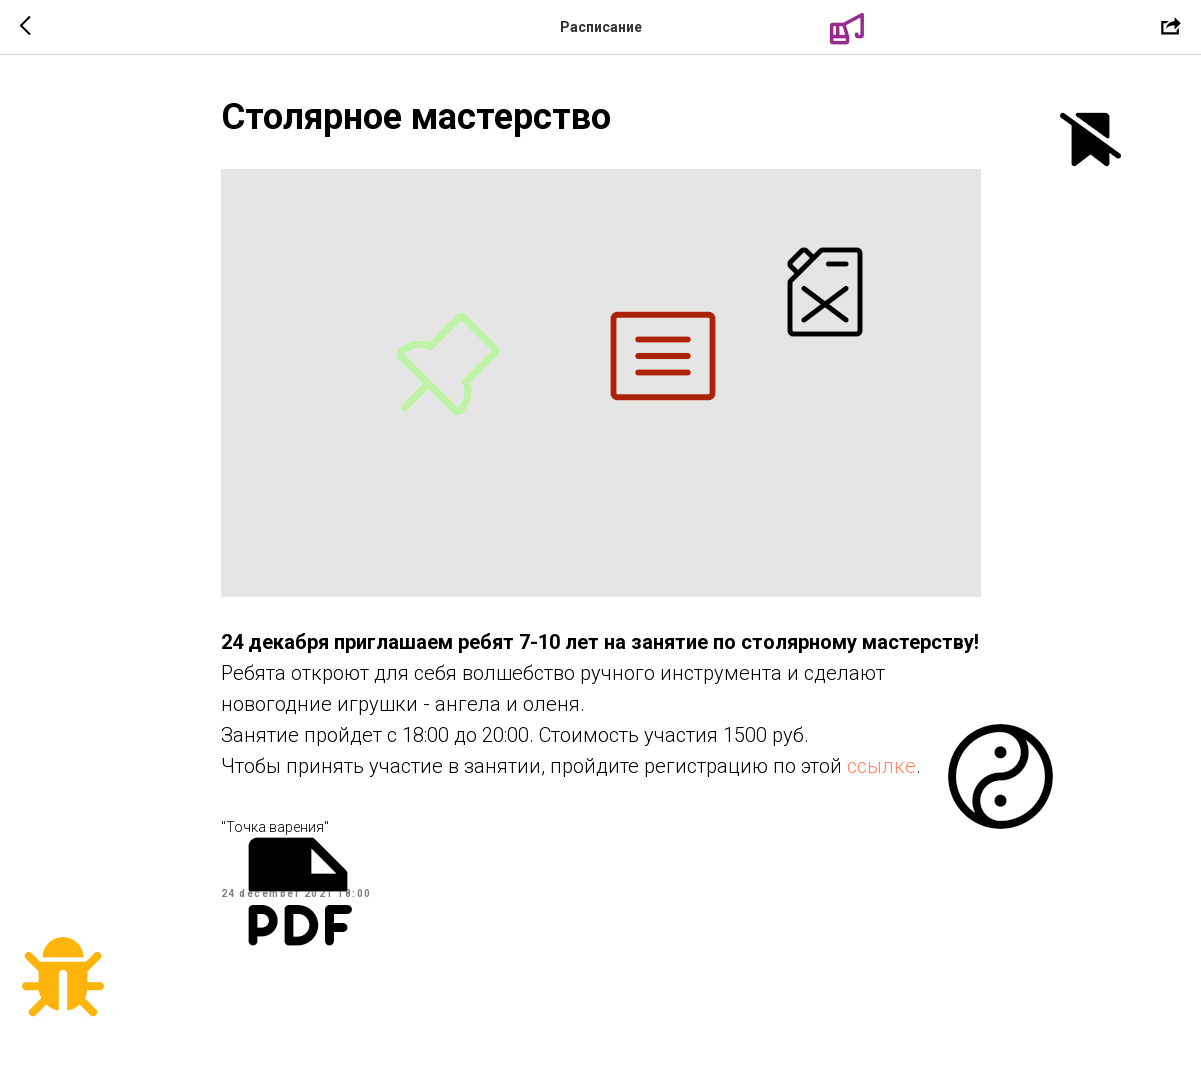 This screenshot has width=1201, height=1066. What do you see at coordinates (847, 30) in the screenshot?
I see `construction or building in progress` at bounding box center [847, 30].